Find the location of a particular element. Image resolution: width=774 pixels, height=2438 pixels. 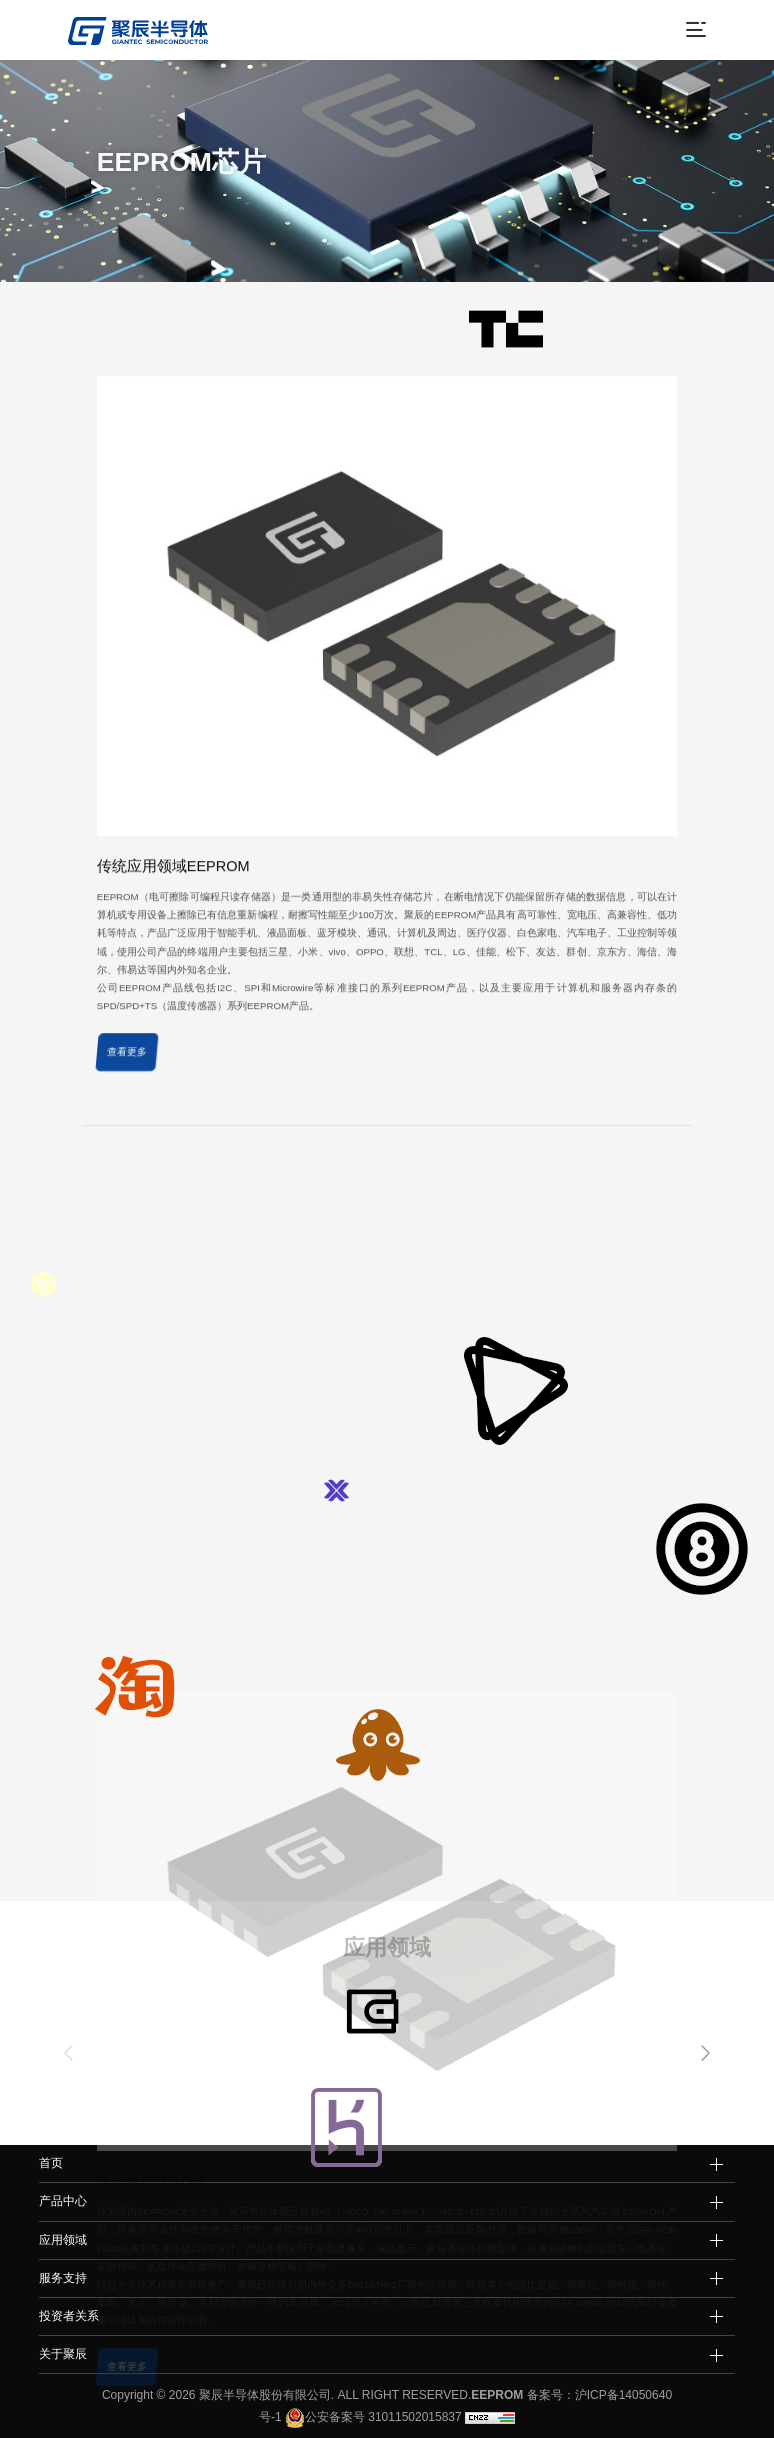

open CiviCRM application is located at coordinates (516, 1391).